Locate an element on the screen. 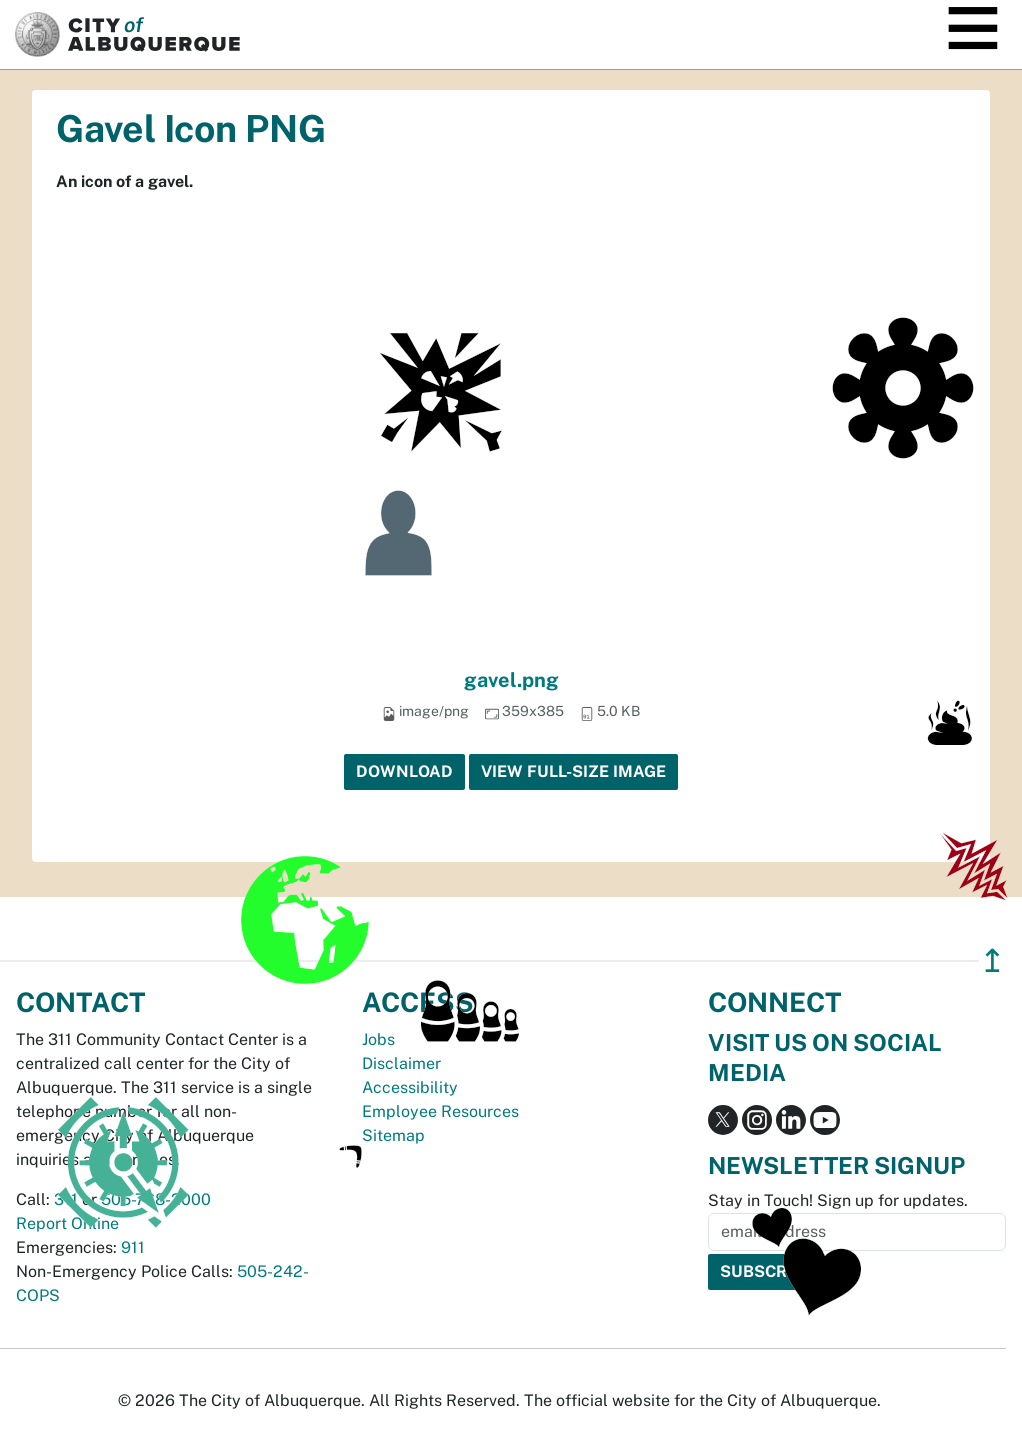 The width and height of the screenshot is (1022, 1444). view your character profile is located at coordinates (398, 530).